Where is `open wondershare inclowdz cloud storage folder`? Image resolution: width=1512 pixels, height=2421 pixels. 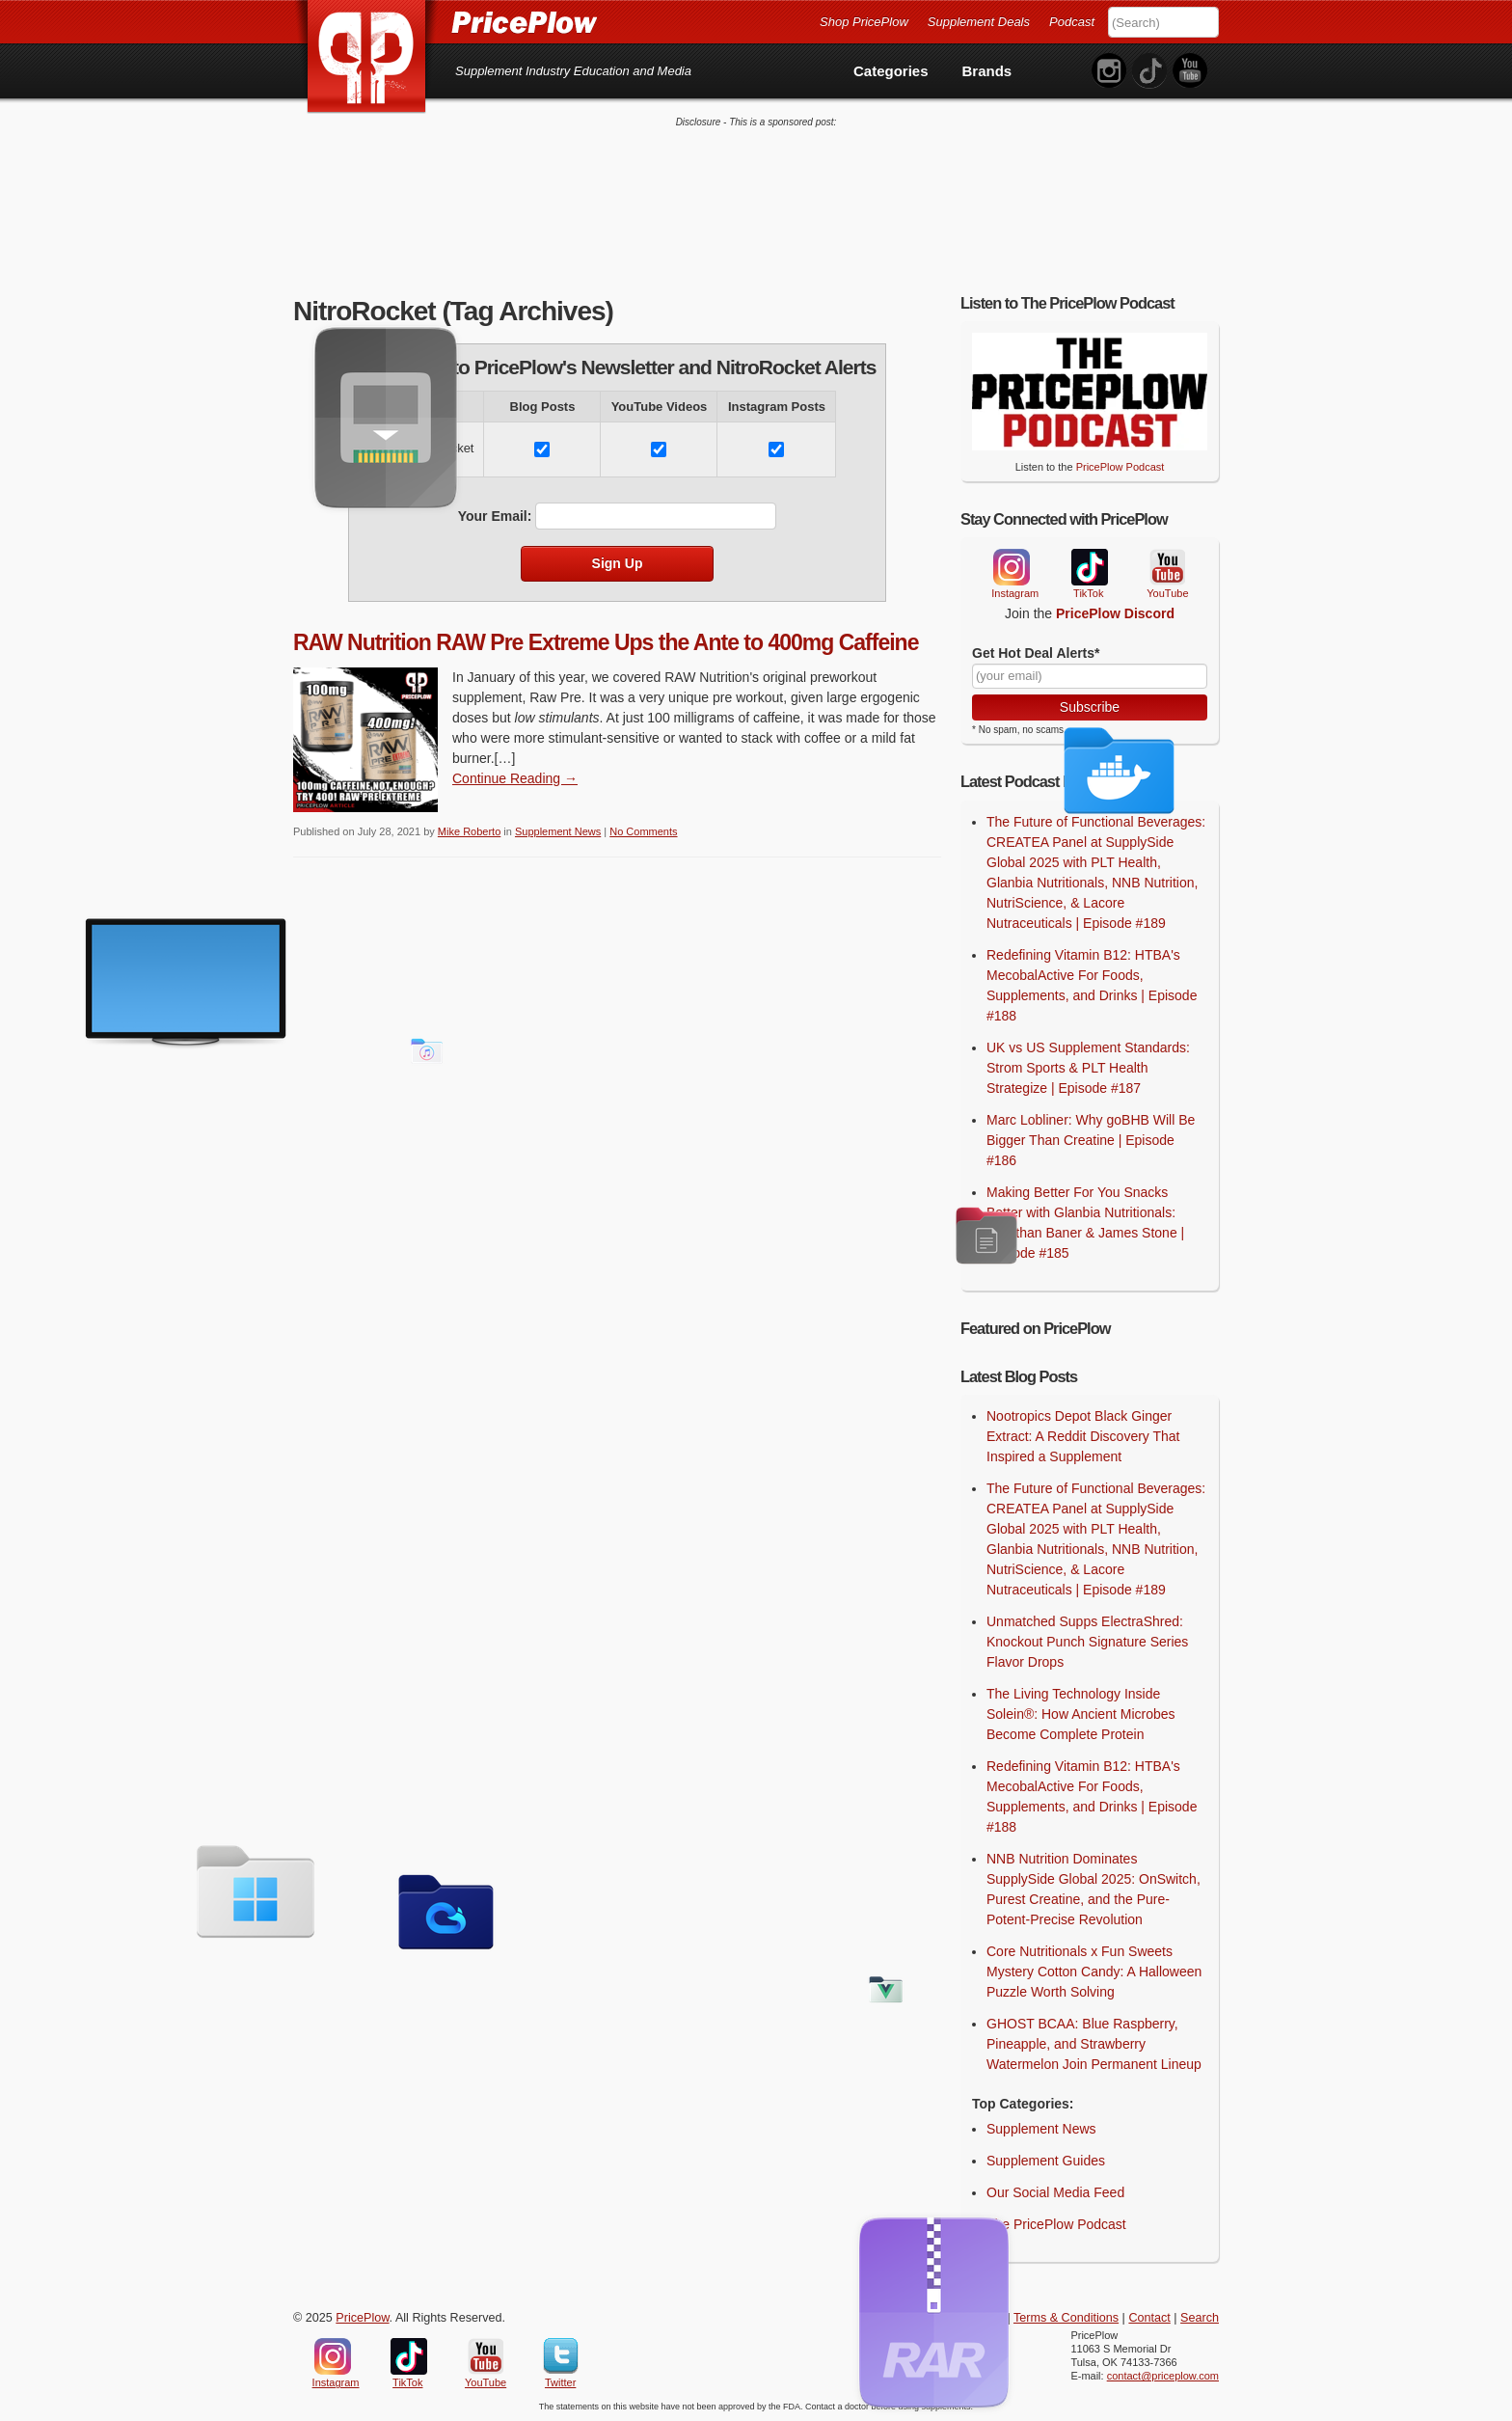
open wondershare inclowdz cloud storage folder is located at coordinates (446, 1915).